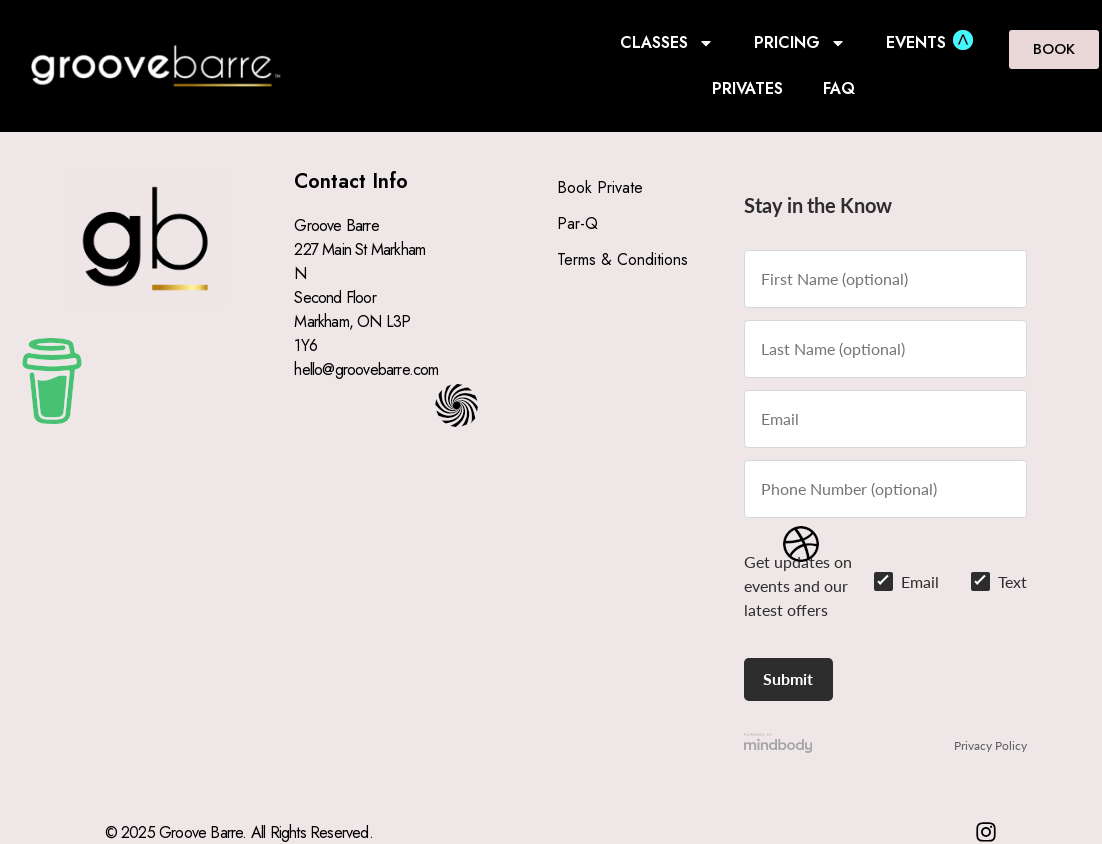 The image size is (1102, 844). What do you see at coordinates (963, 40) in the screenshot?
I see `open the lydia mobile payment app` at bounding box center [963, 40].